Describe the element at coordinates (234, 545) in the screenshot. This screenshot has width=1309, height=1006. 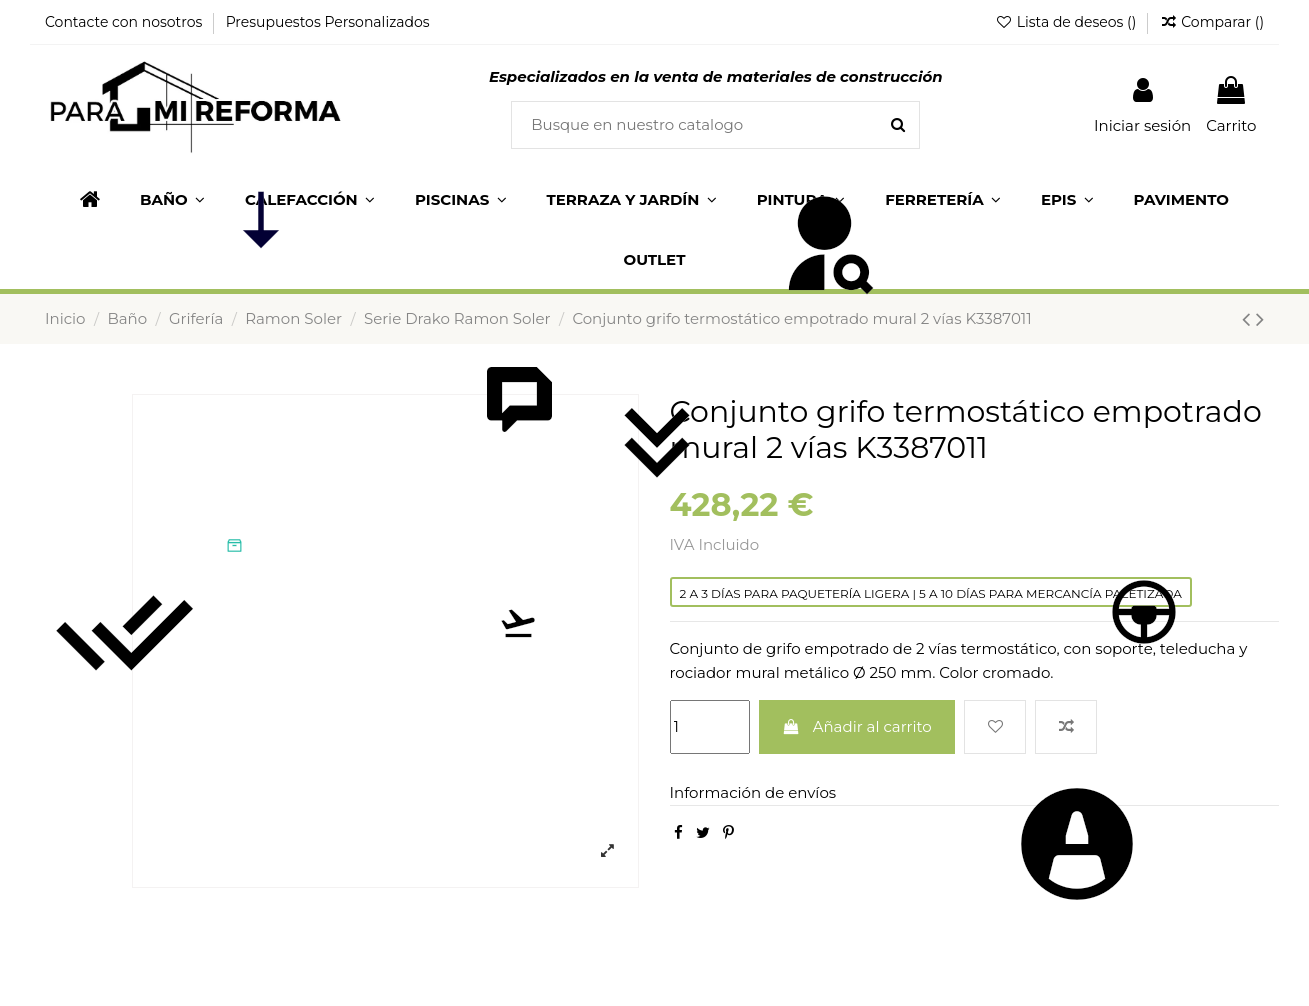
I see `archive items or documents` at that location.